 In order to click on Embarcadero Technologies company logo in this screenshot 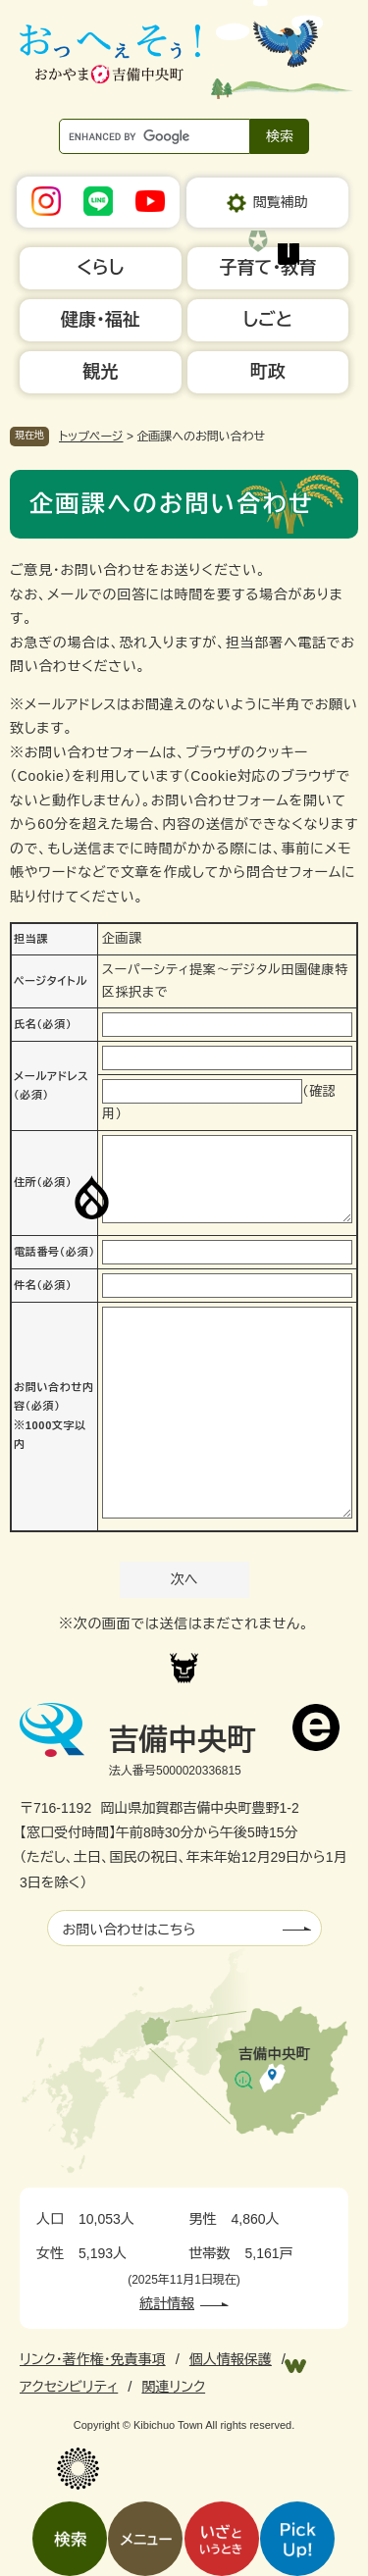, I will do `click(316, 1727)`.